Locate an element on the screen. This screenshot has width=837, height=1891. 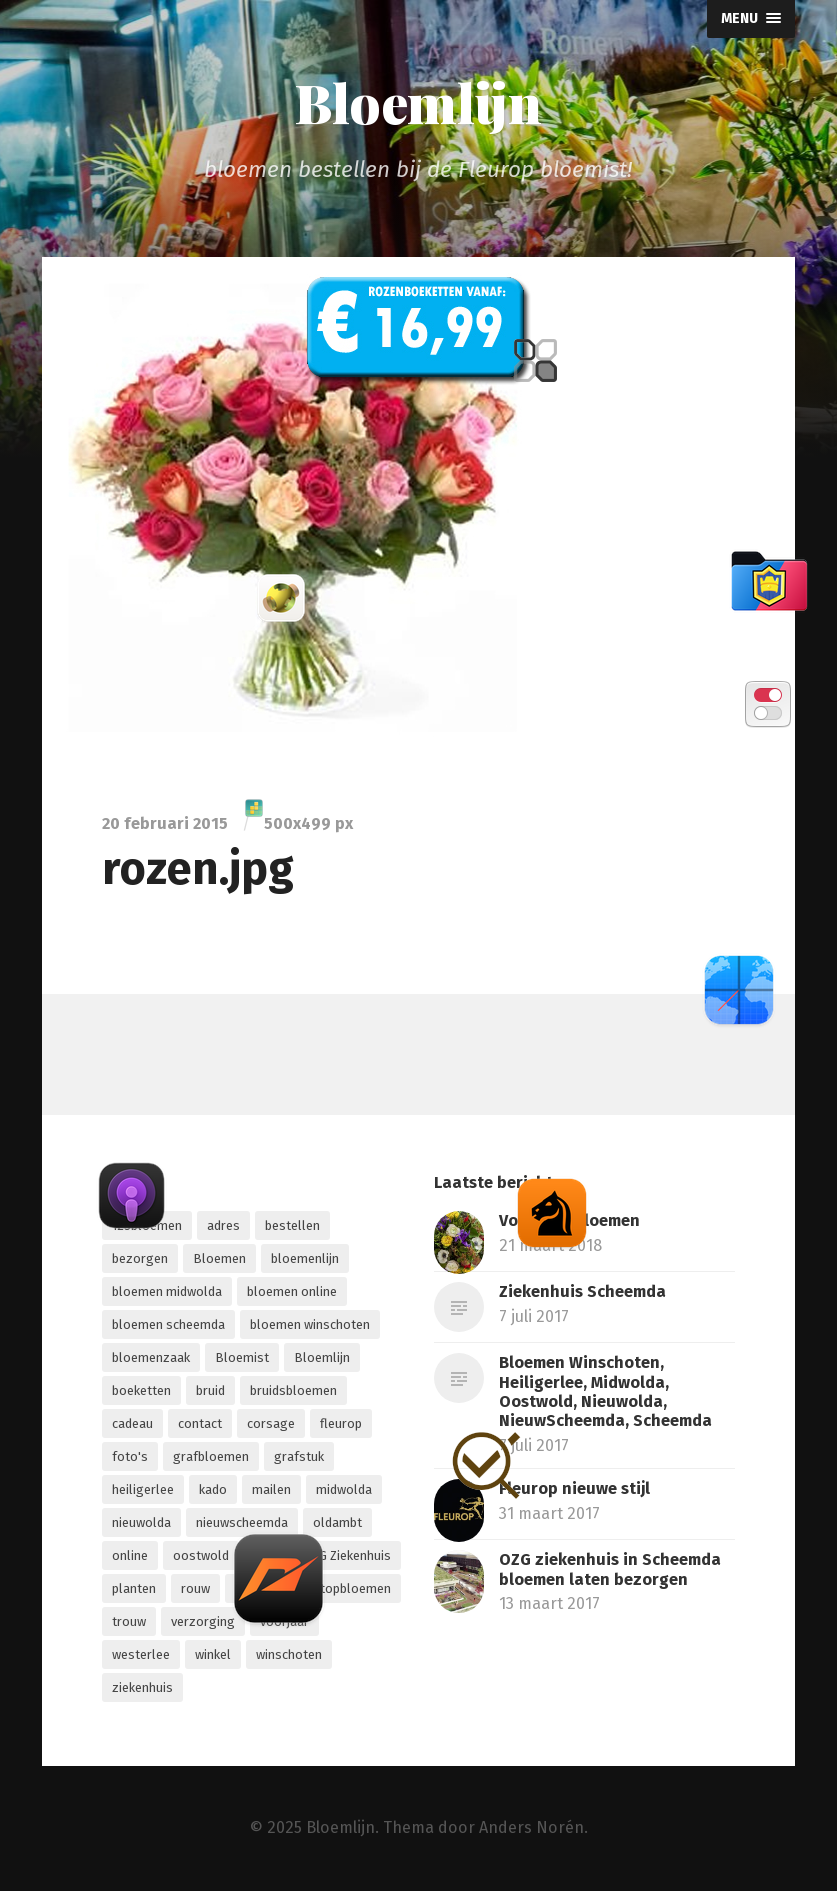
open clash royale game files folder is located at coordinates (769, 583).